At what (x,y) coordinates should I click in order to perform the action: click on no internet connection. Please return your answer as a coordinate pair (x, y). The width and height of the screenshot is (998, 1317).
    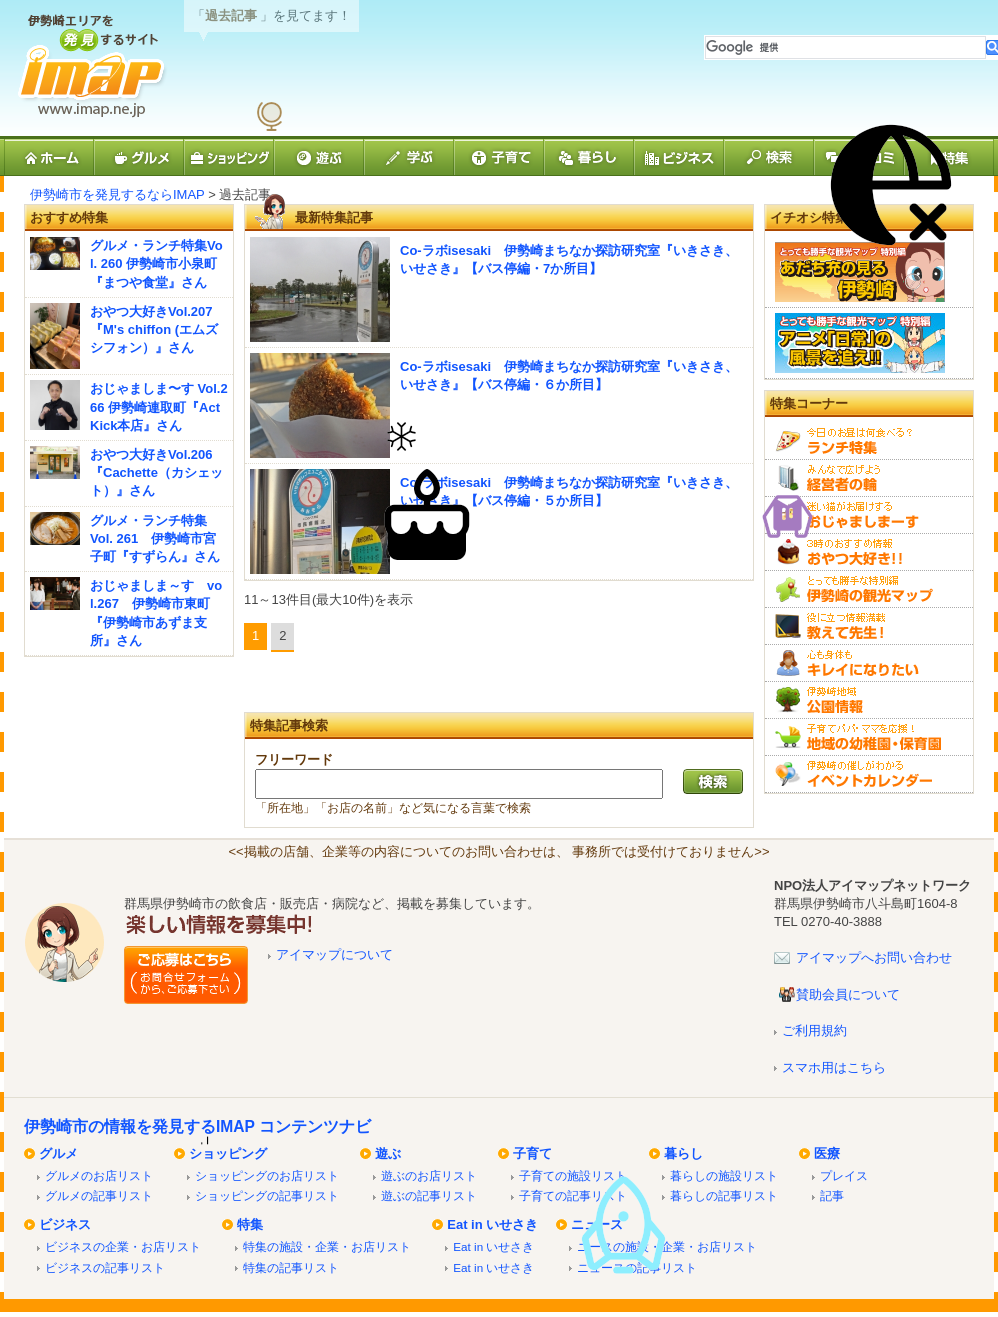
    Looking at the image, I should click on (891, 185).